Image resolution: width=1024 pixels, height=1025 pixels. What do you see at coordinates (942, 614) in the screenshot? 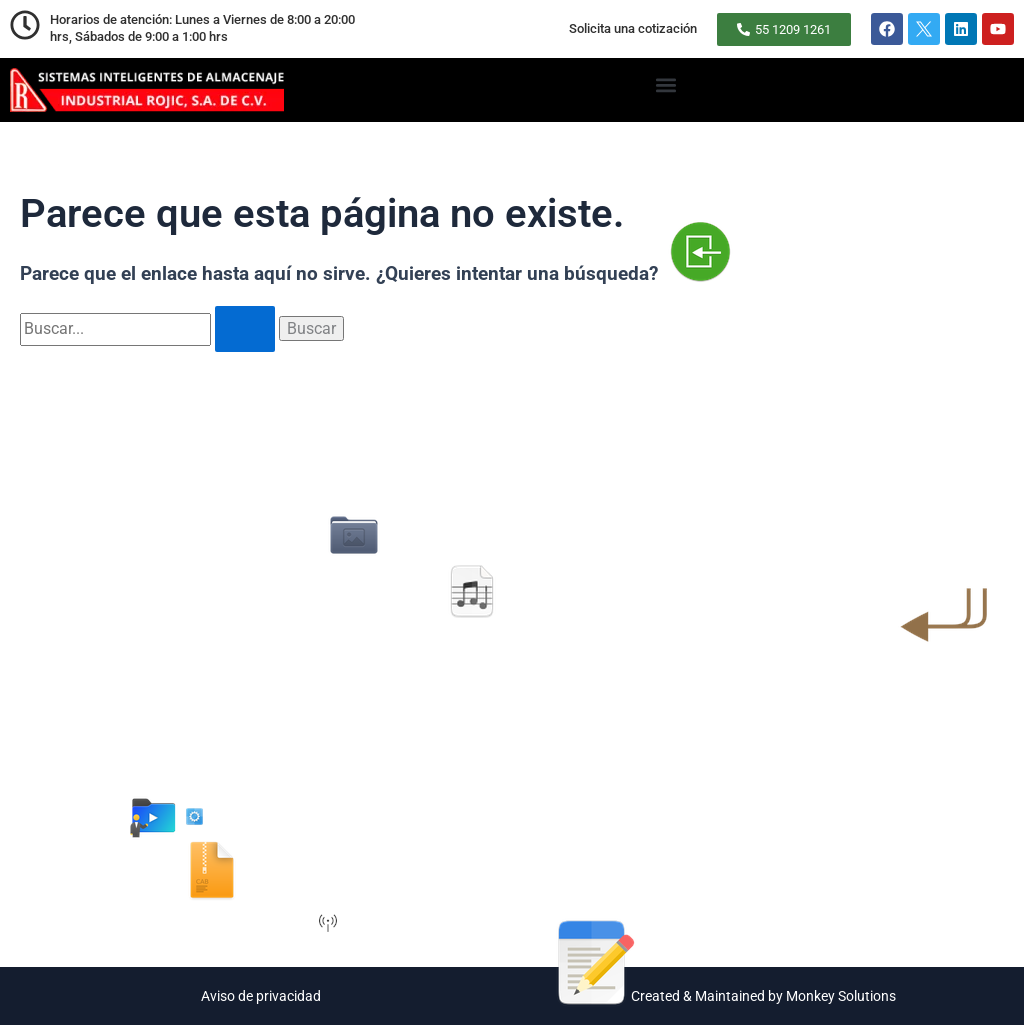
I see `reply to all recipients of an email` at bounding box center [942, 614].